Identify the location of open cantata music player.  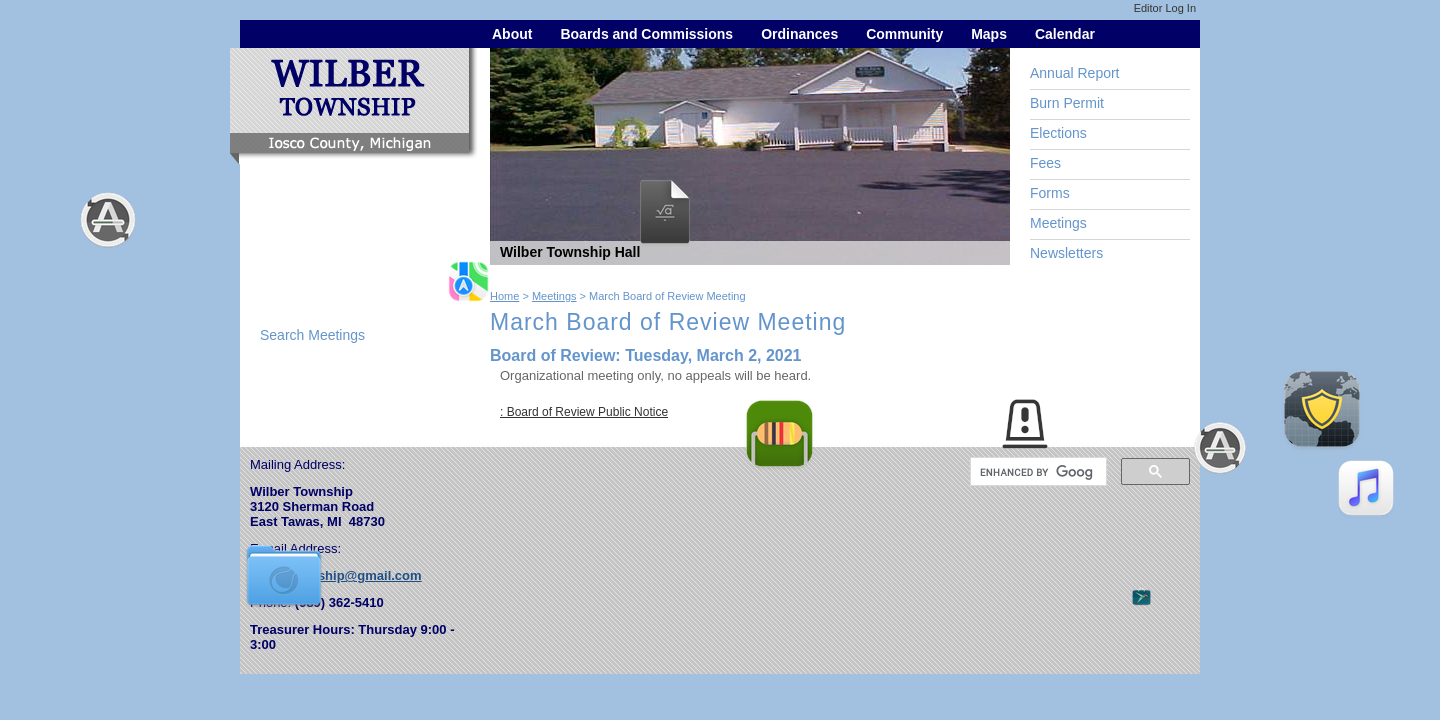
(1366, 488).